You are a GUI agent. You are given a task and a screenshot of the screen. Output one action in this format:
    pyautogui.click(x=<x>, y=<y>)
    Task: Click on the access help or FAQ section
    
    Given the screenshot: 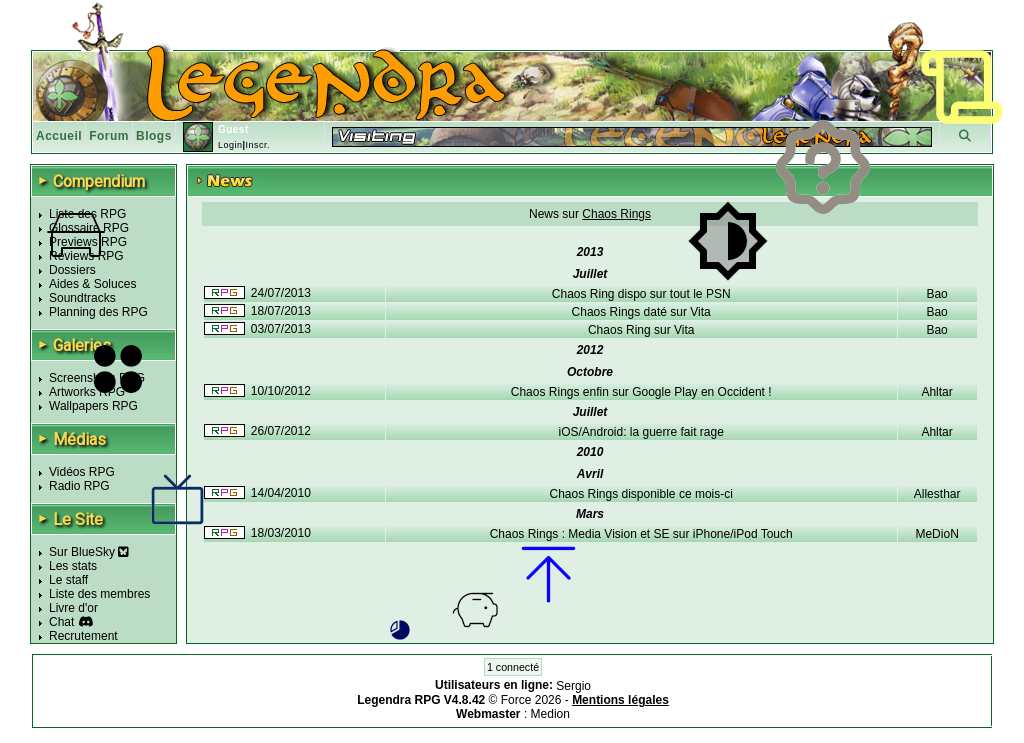 What is the action you would take?
    pyautogui.click(x=823, y=167)
    